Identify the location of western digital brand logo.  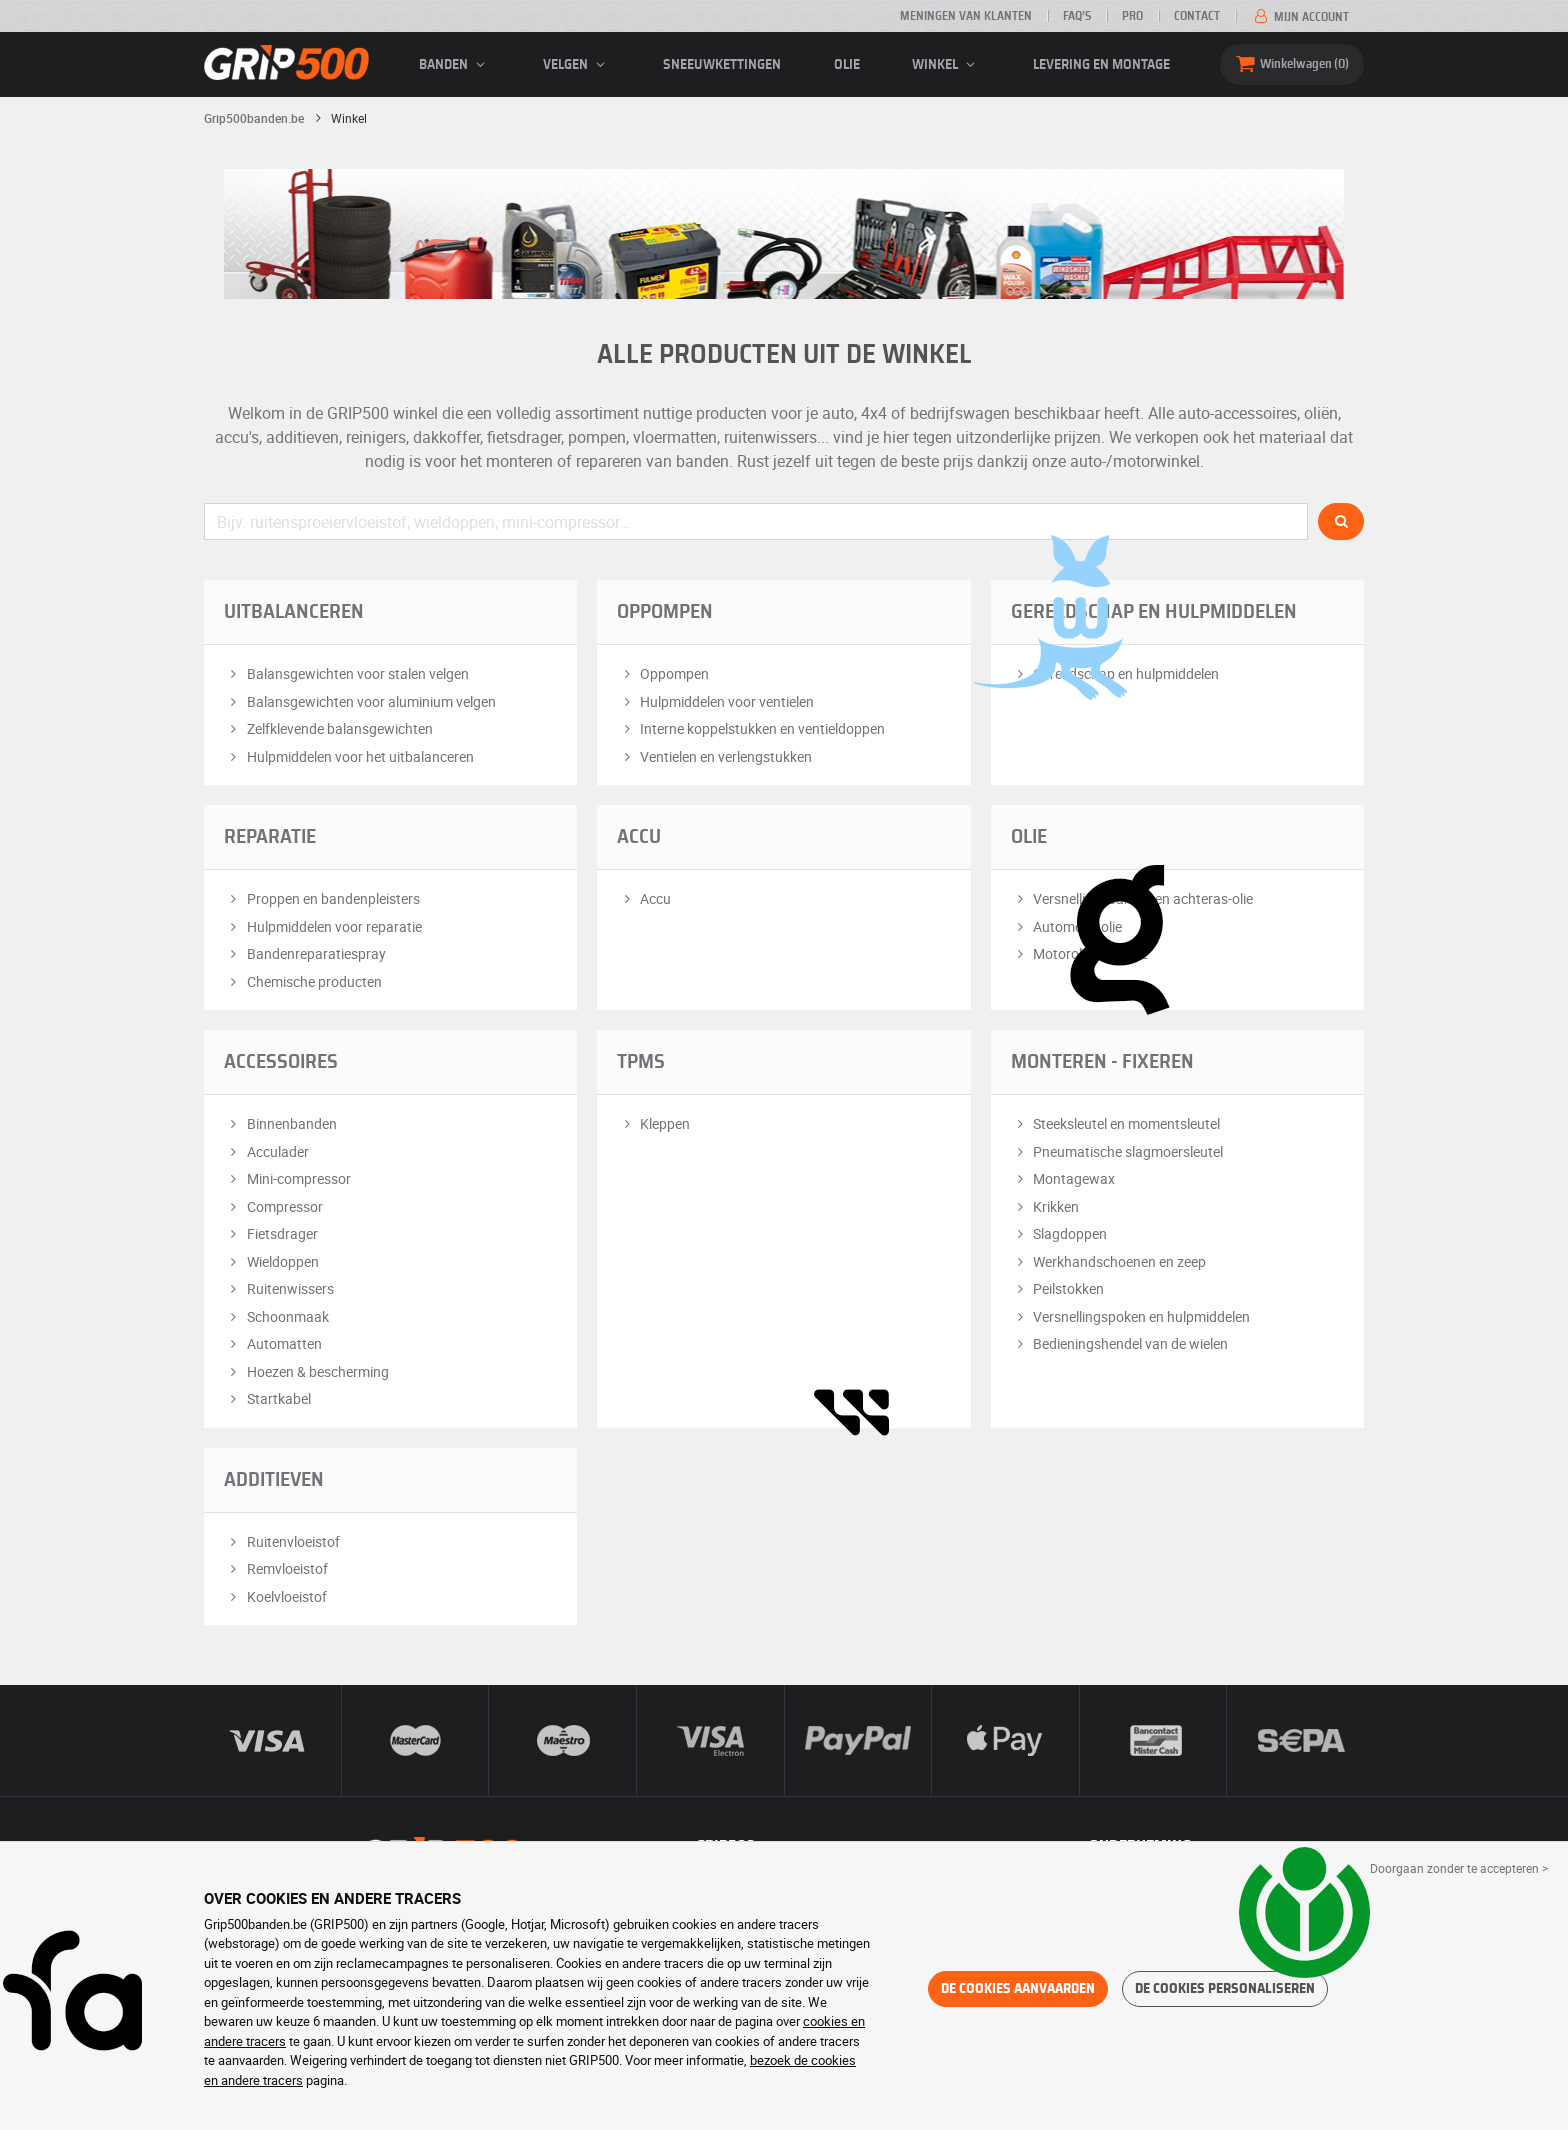
(851, 1412).